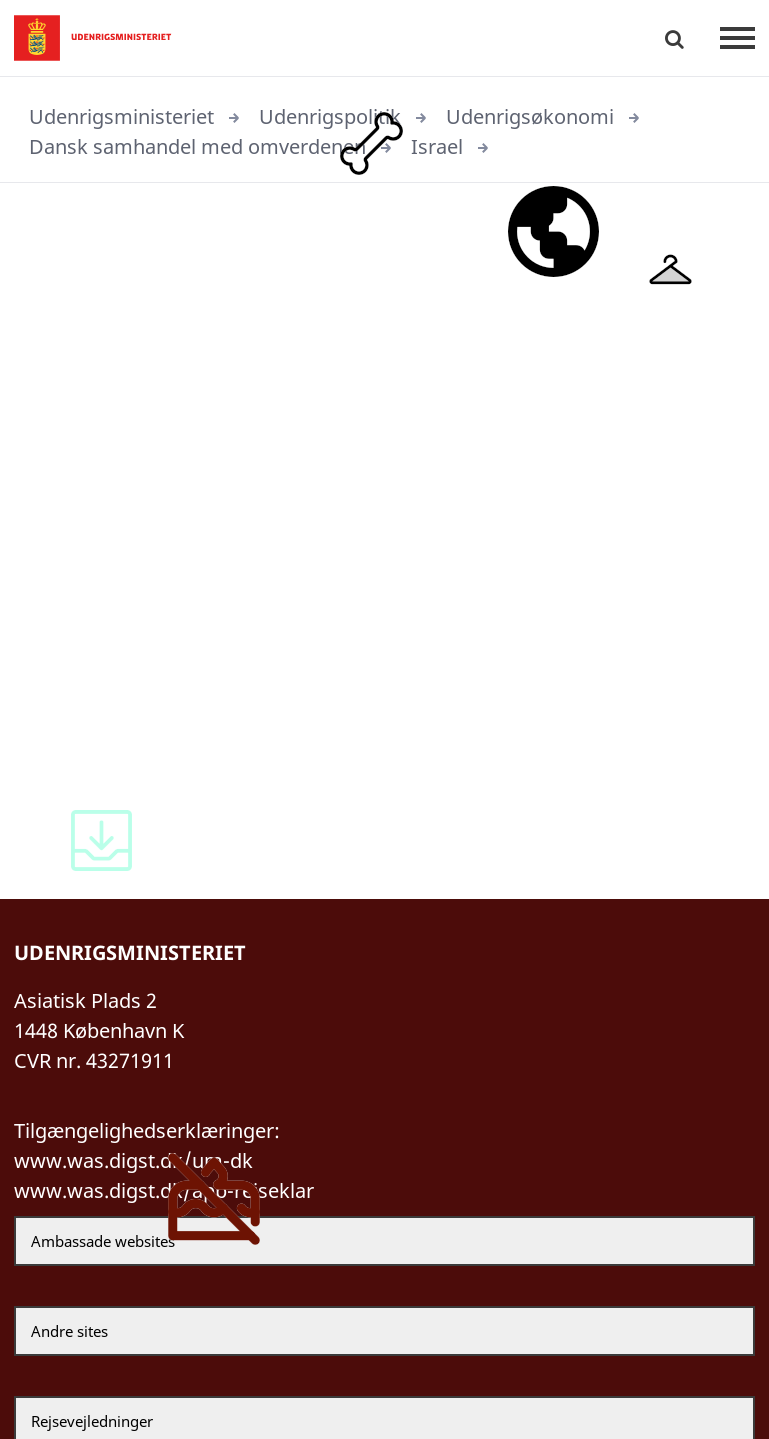  I want to click on switch to global or worldwide view, so click(553, 231).